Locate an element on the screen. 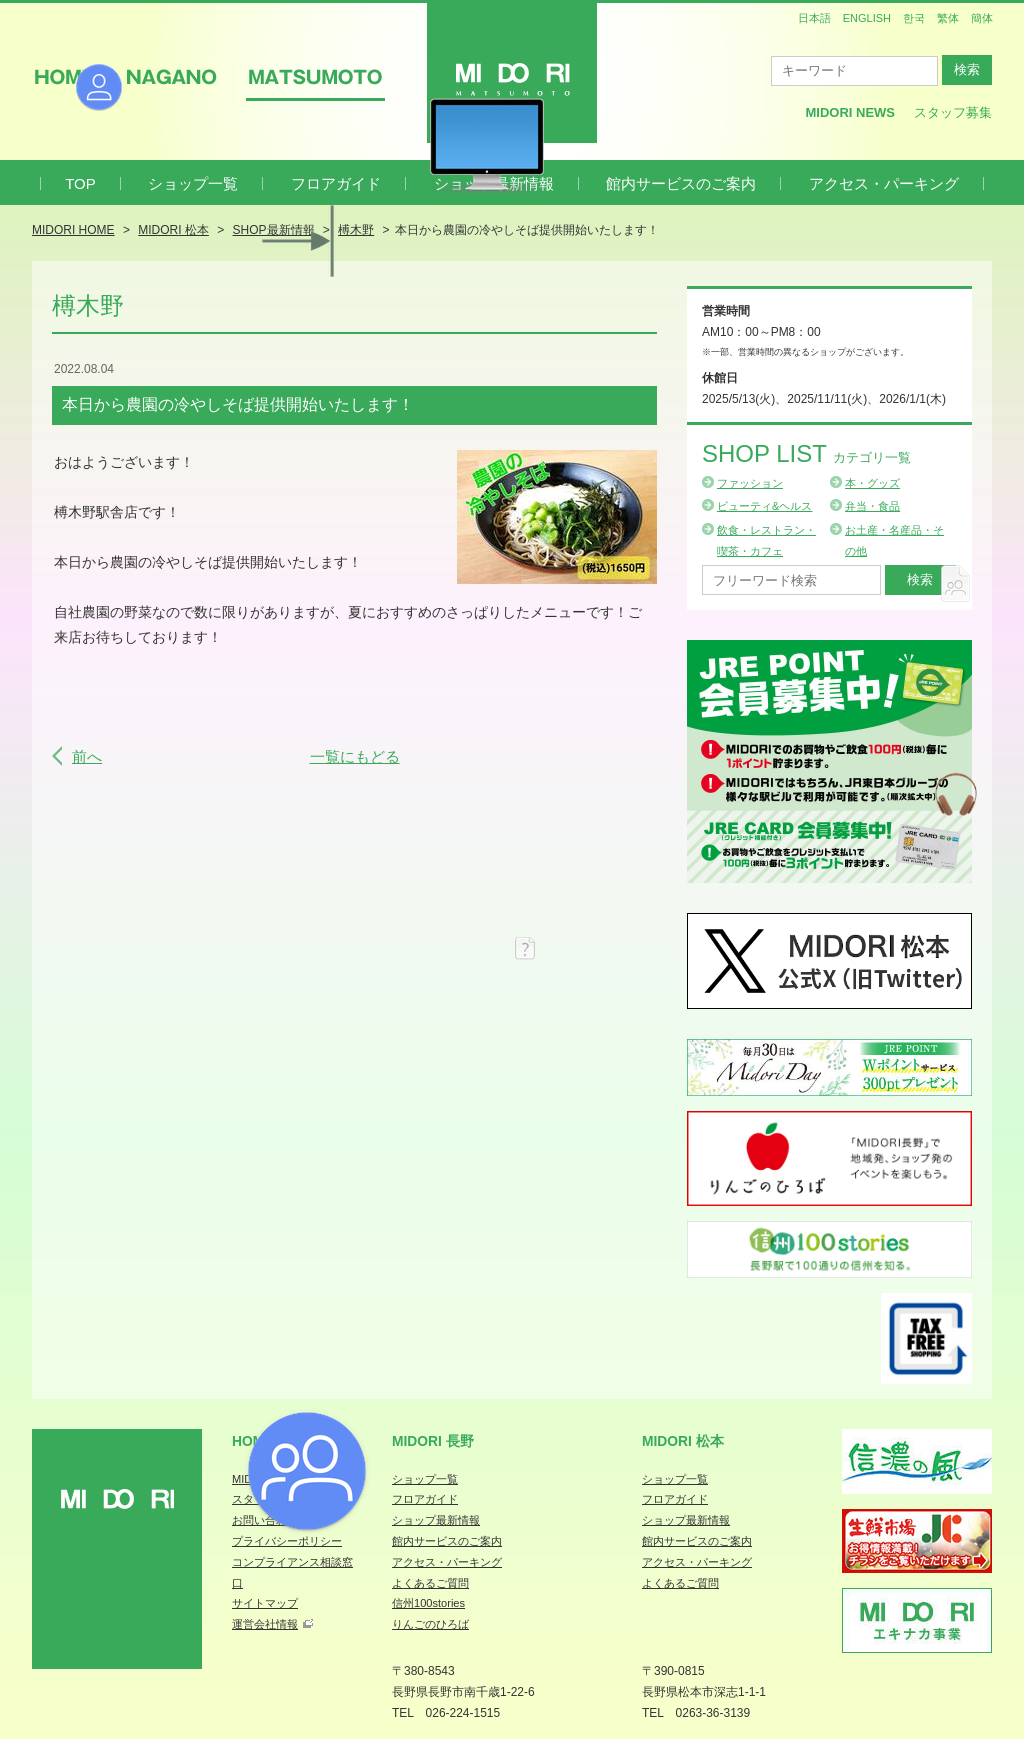  go to the last item in a list or sequence is located at coordinates (298, 241).